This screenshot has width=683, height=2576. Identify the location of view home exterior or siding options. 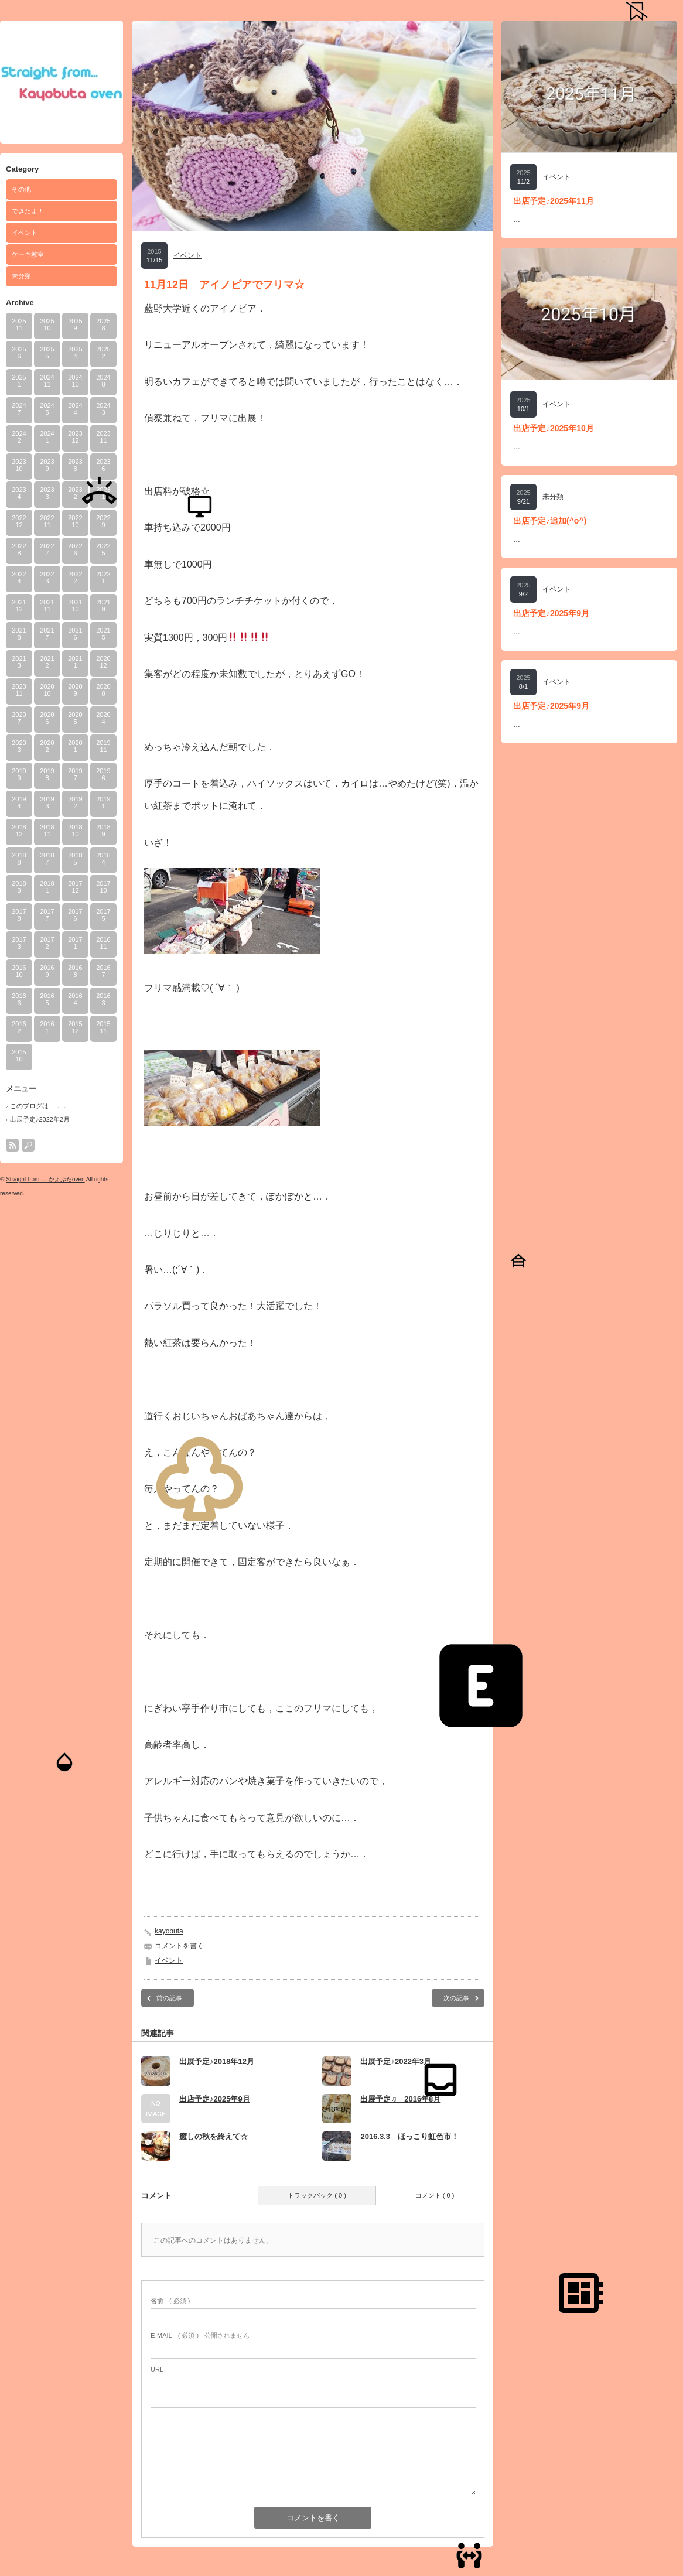
(518, 1261).